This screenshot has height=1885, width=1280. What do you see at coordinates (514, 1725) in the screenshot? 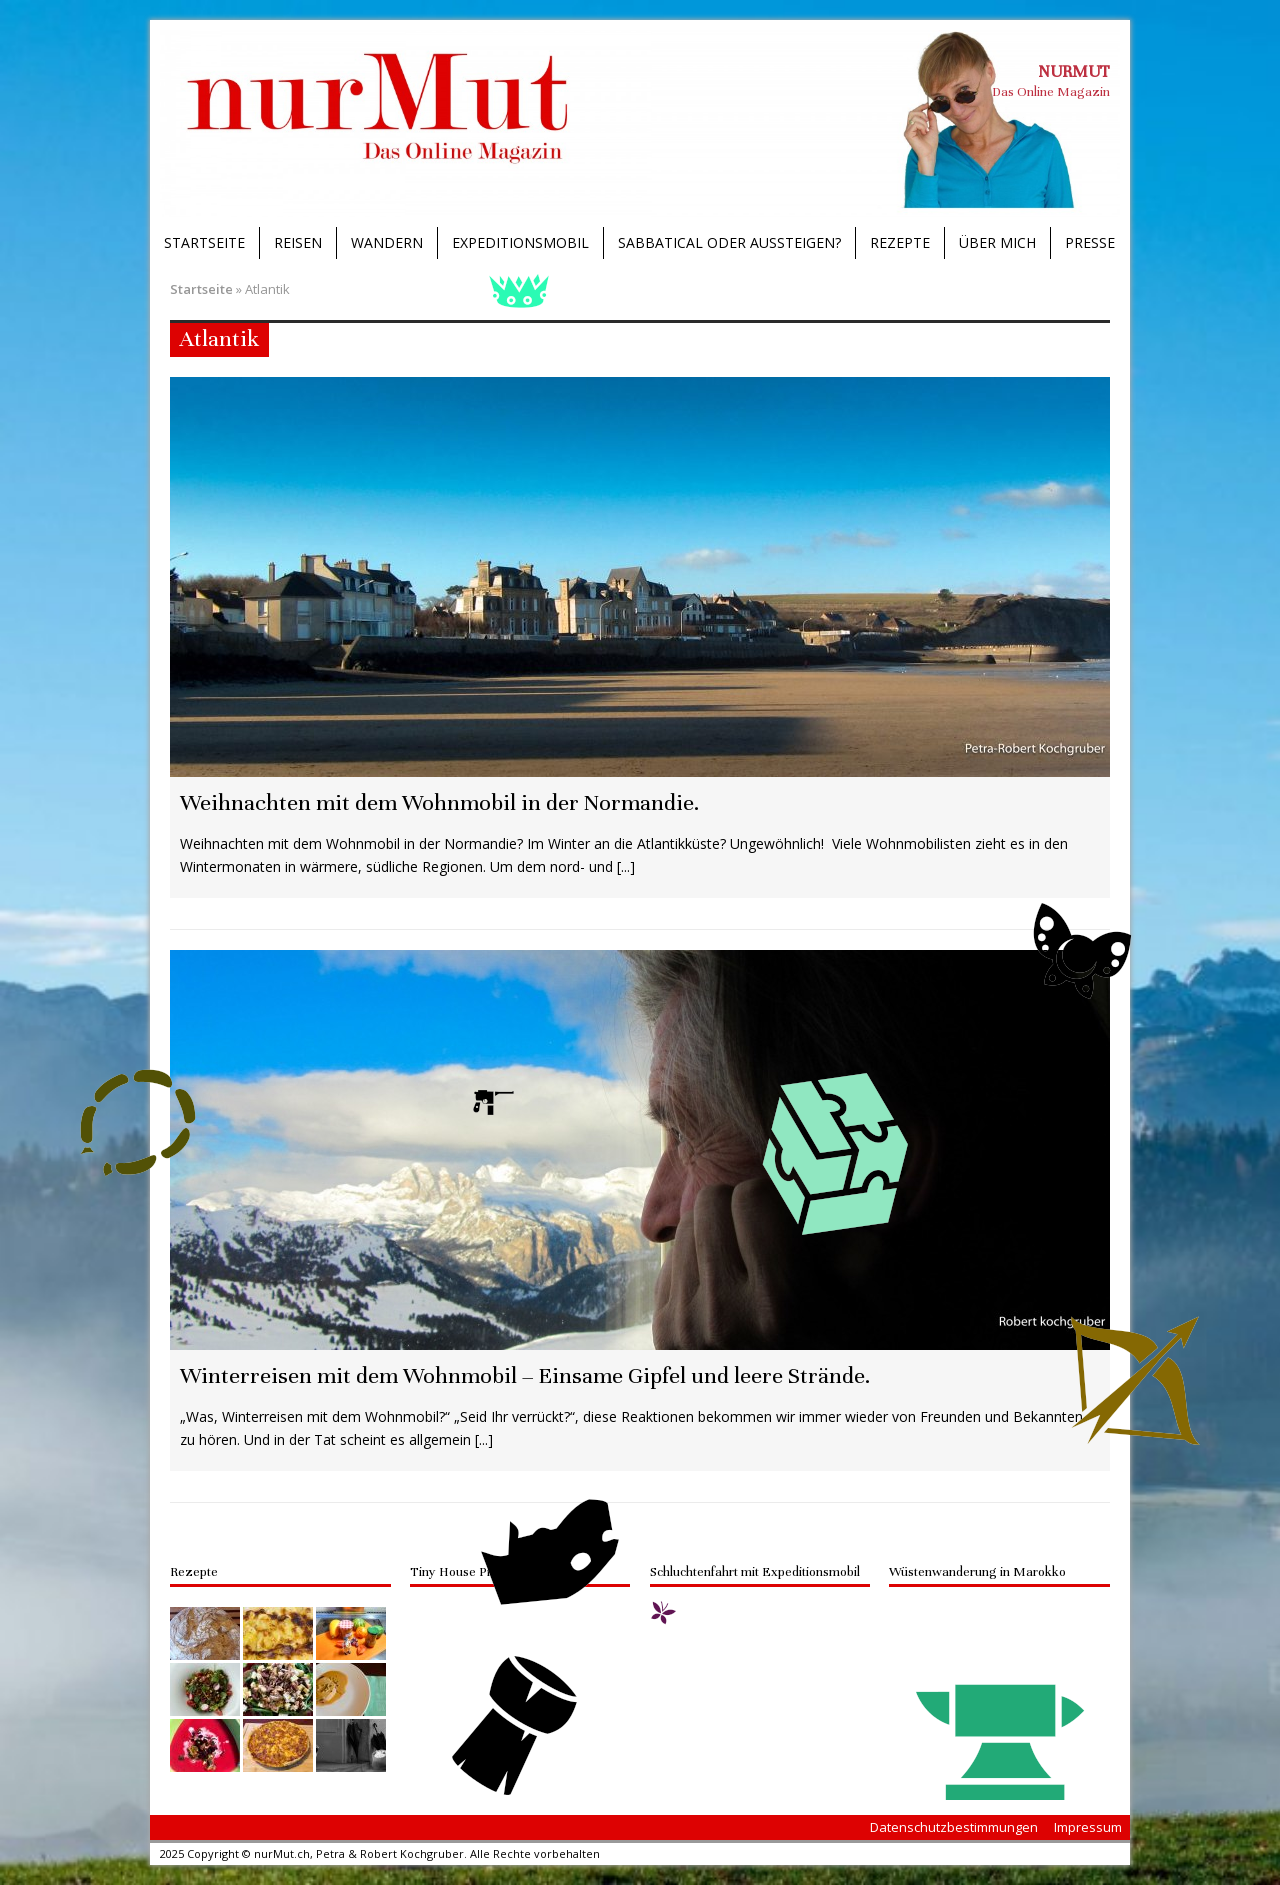
I see `celebrate an achievement or milestone` at bounding box center [514, 1725].